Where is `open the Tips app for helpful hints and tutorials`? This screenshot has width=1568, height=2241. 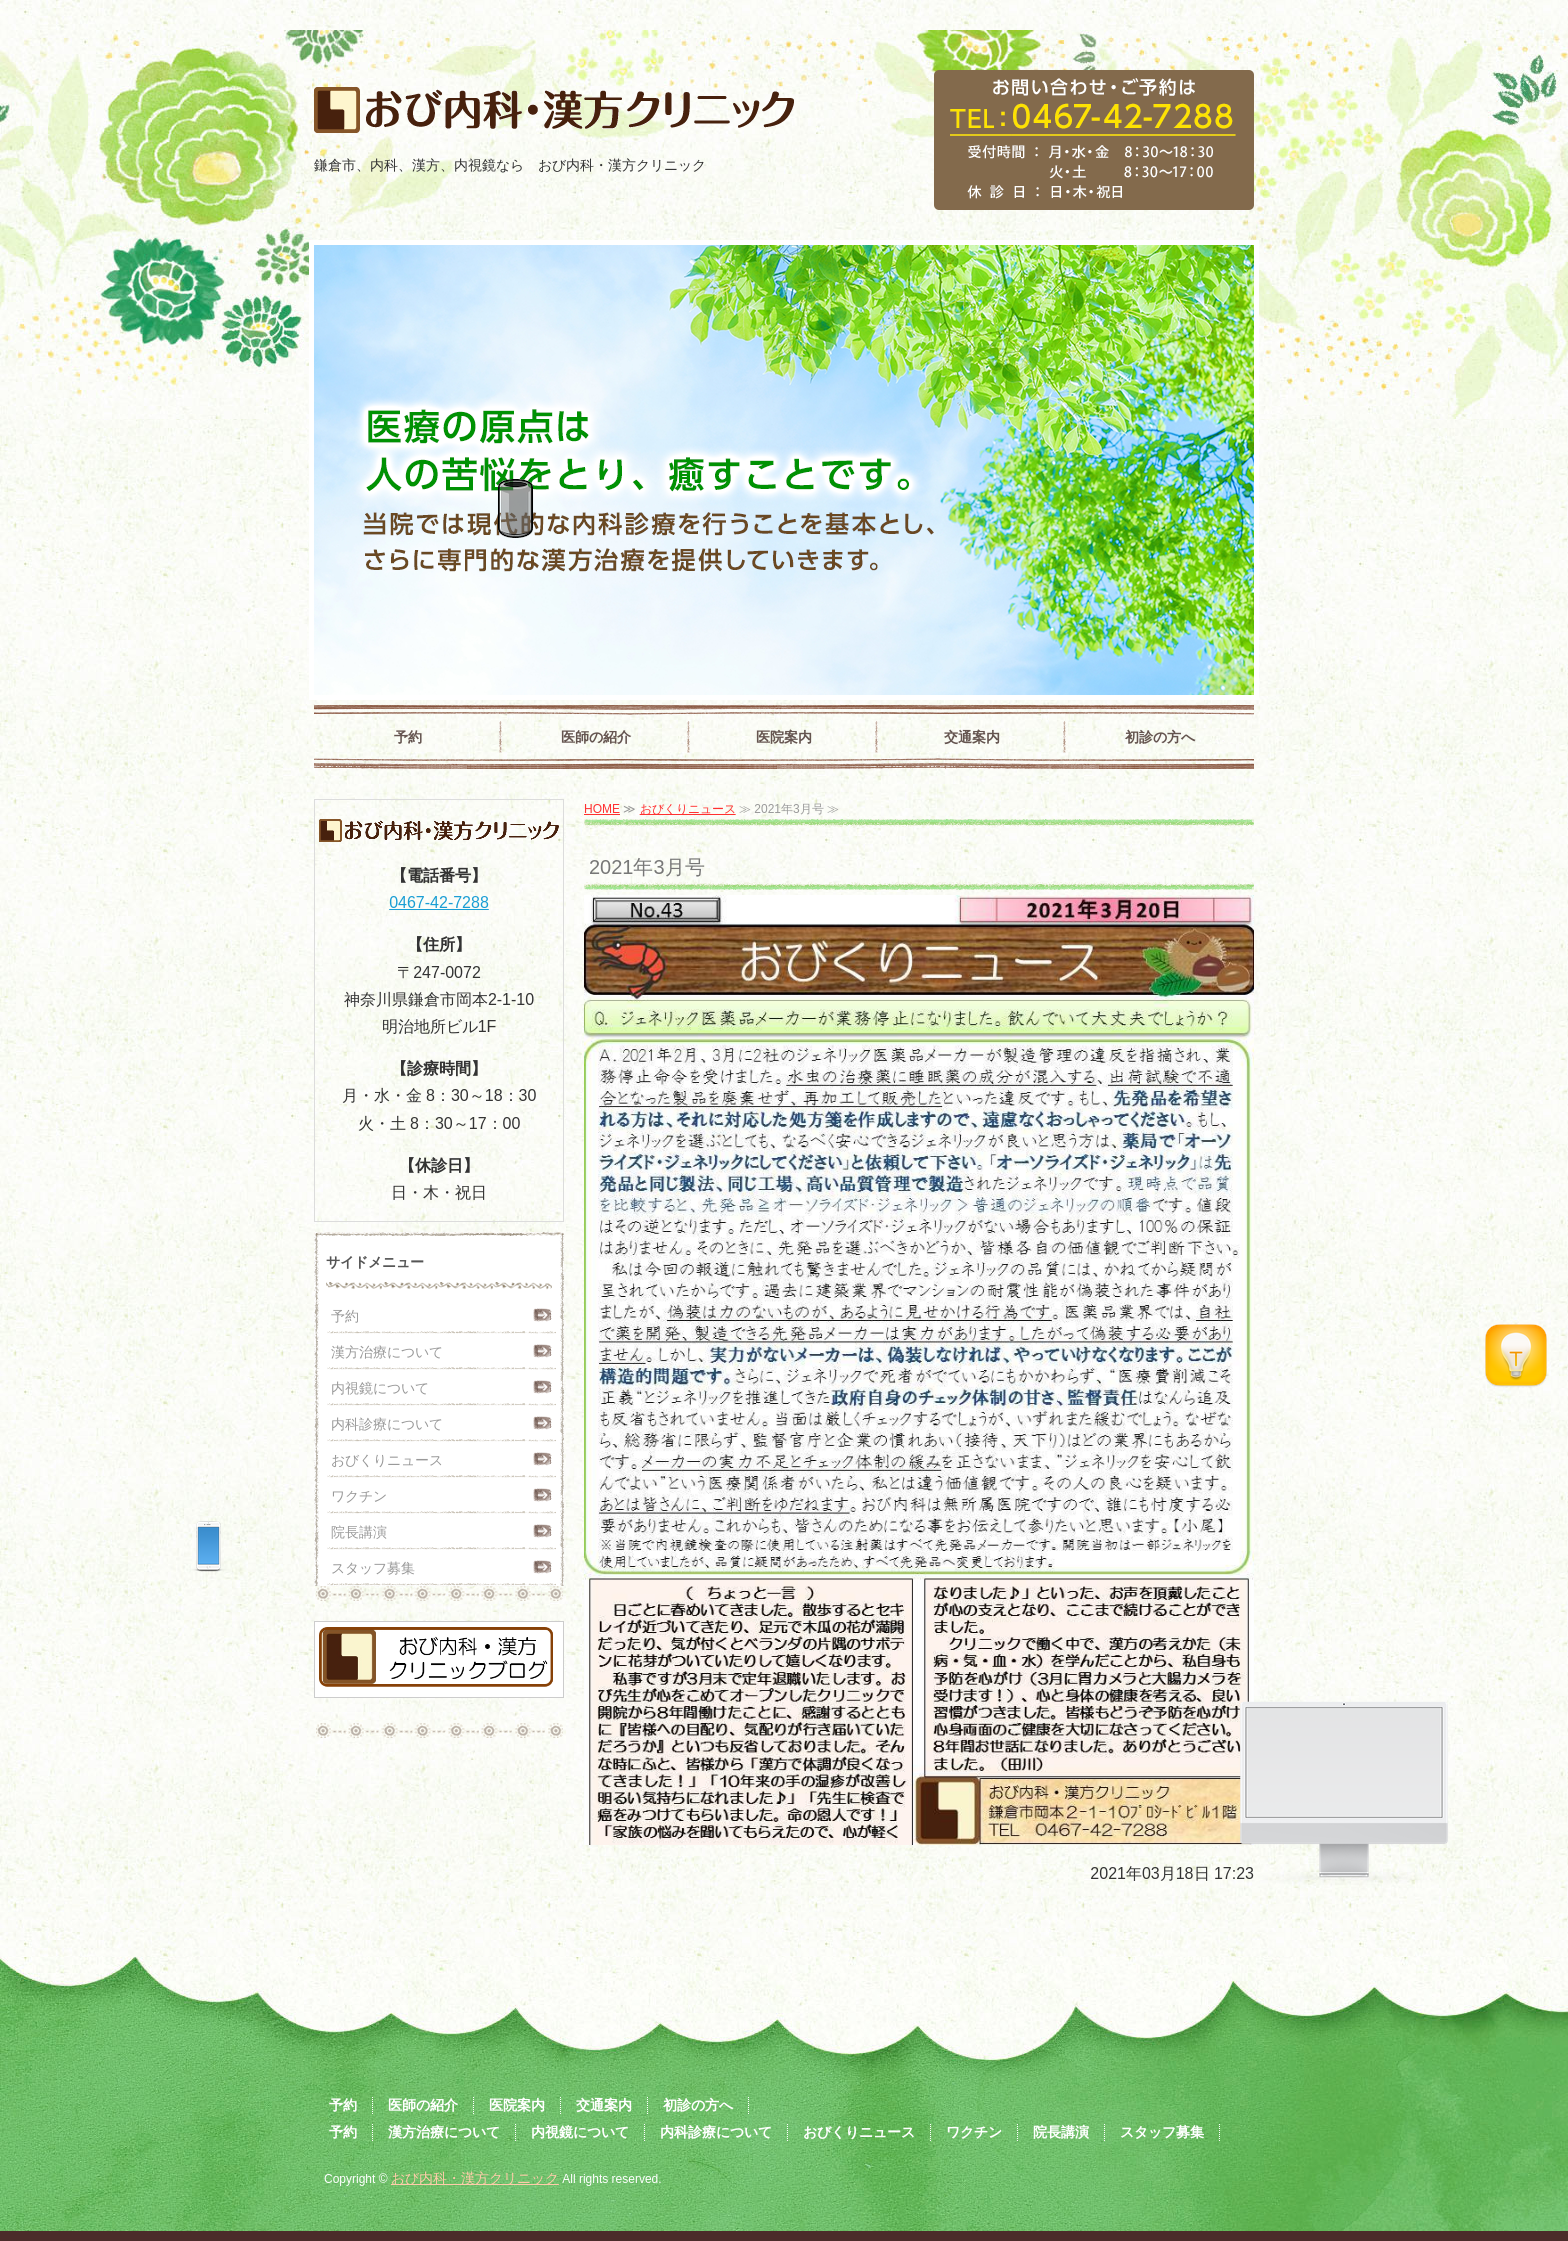 open the Tips app for helpful hints and tutorials is located at coordinates (1516, 1355).